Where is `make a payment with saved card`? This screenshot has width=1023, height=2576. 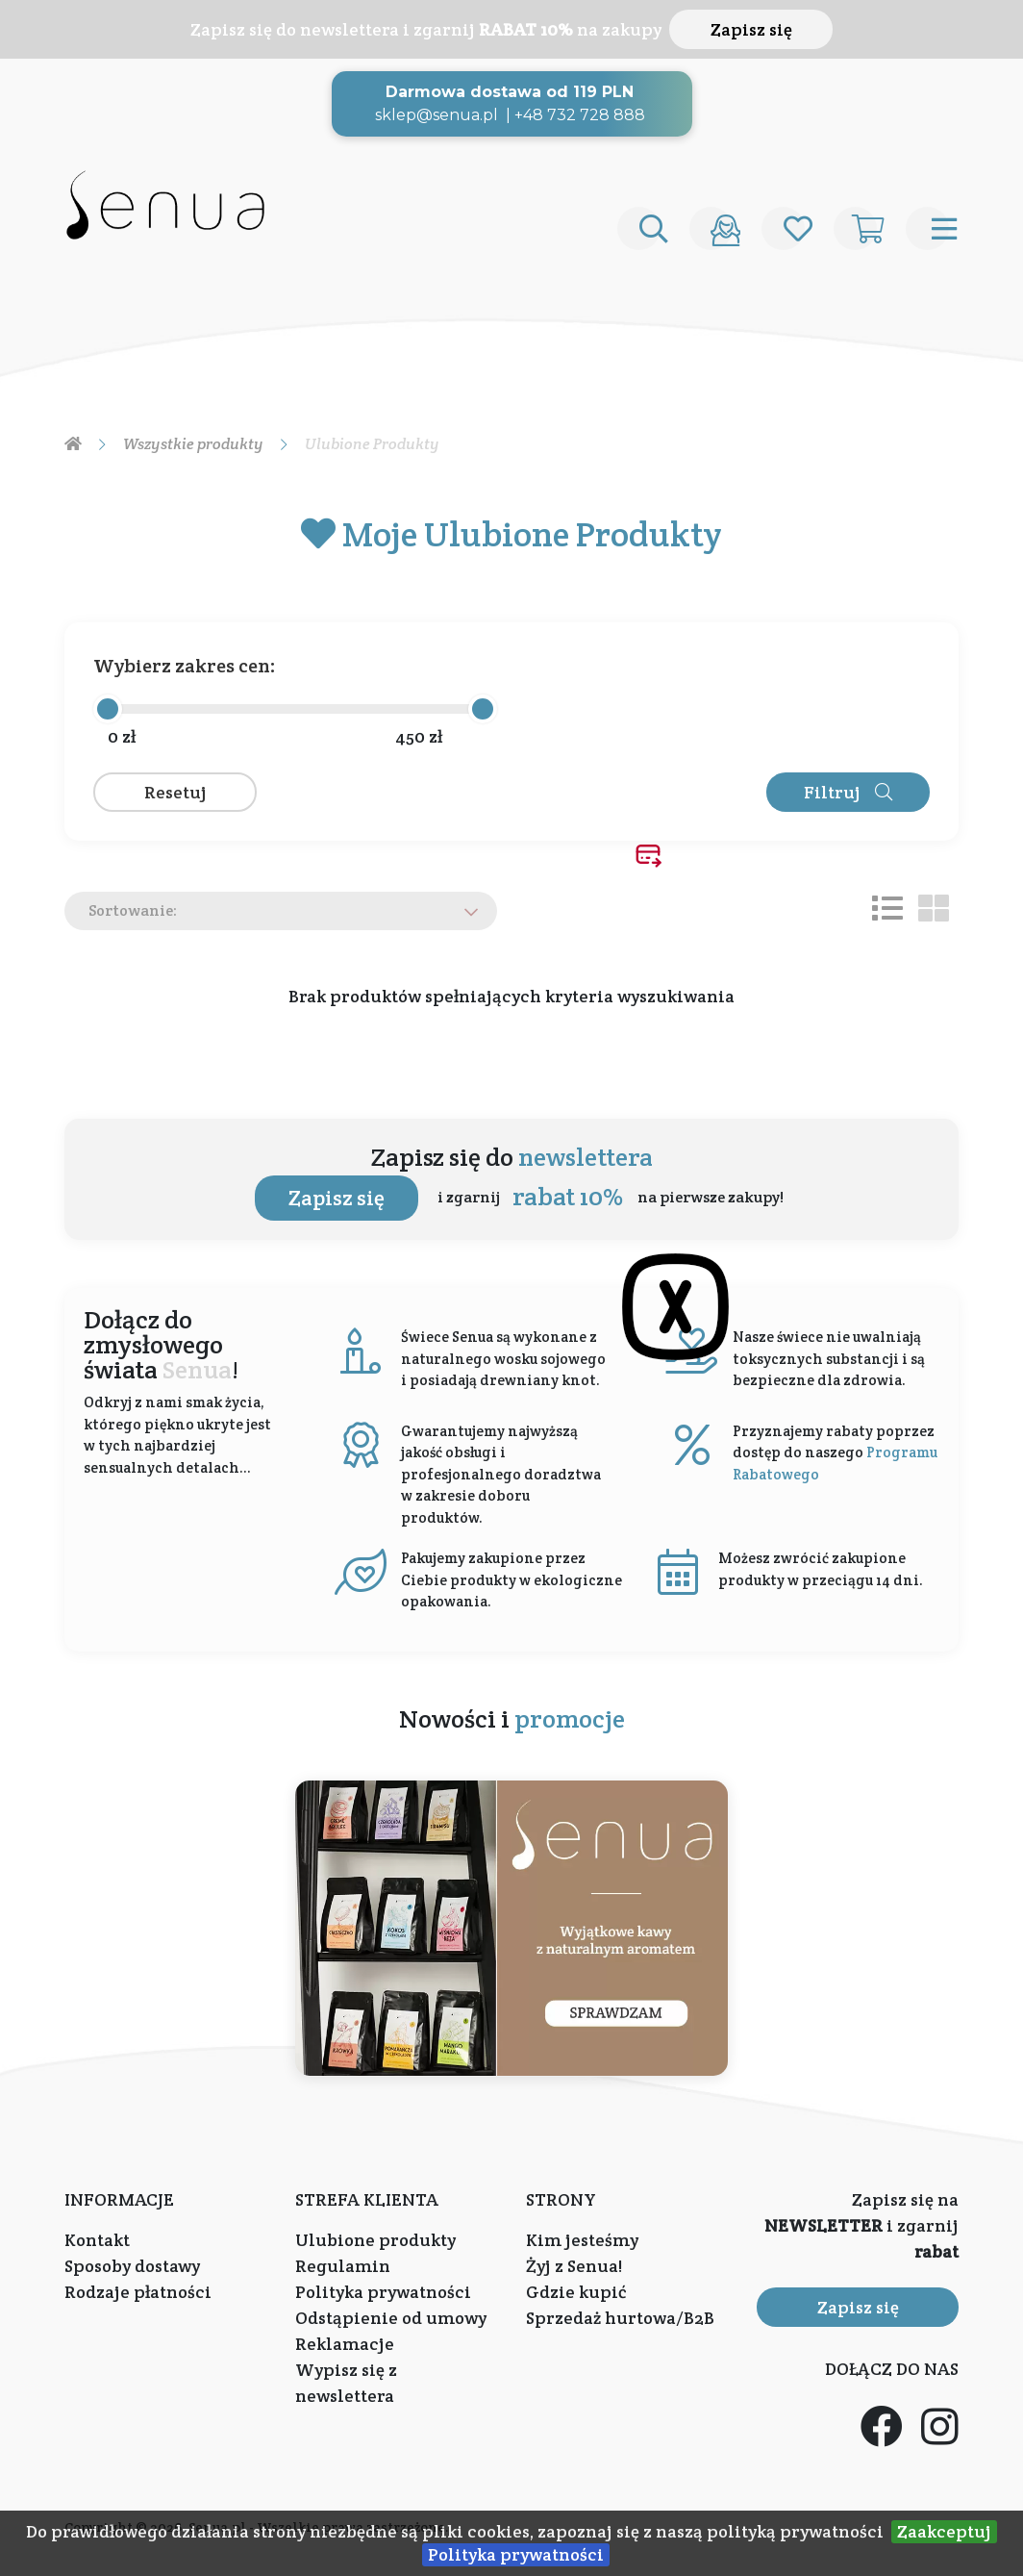 make a payment with saved card is located at coordinates (648, 854).